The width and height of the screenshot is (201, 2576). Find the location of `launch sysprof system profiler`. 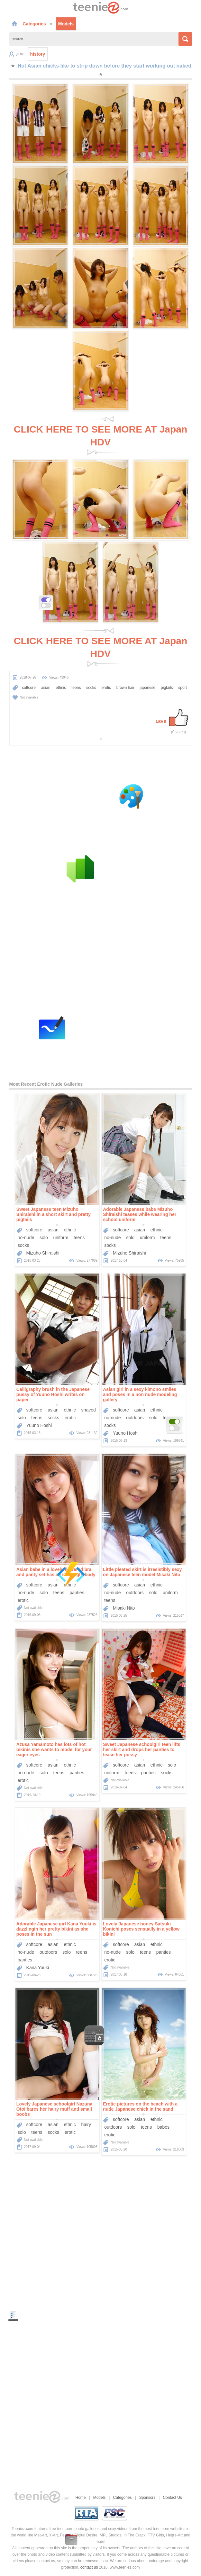

launch sysprof system profiler is located at coordinates (33, 1316).